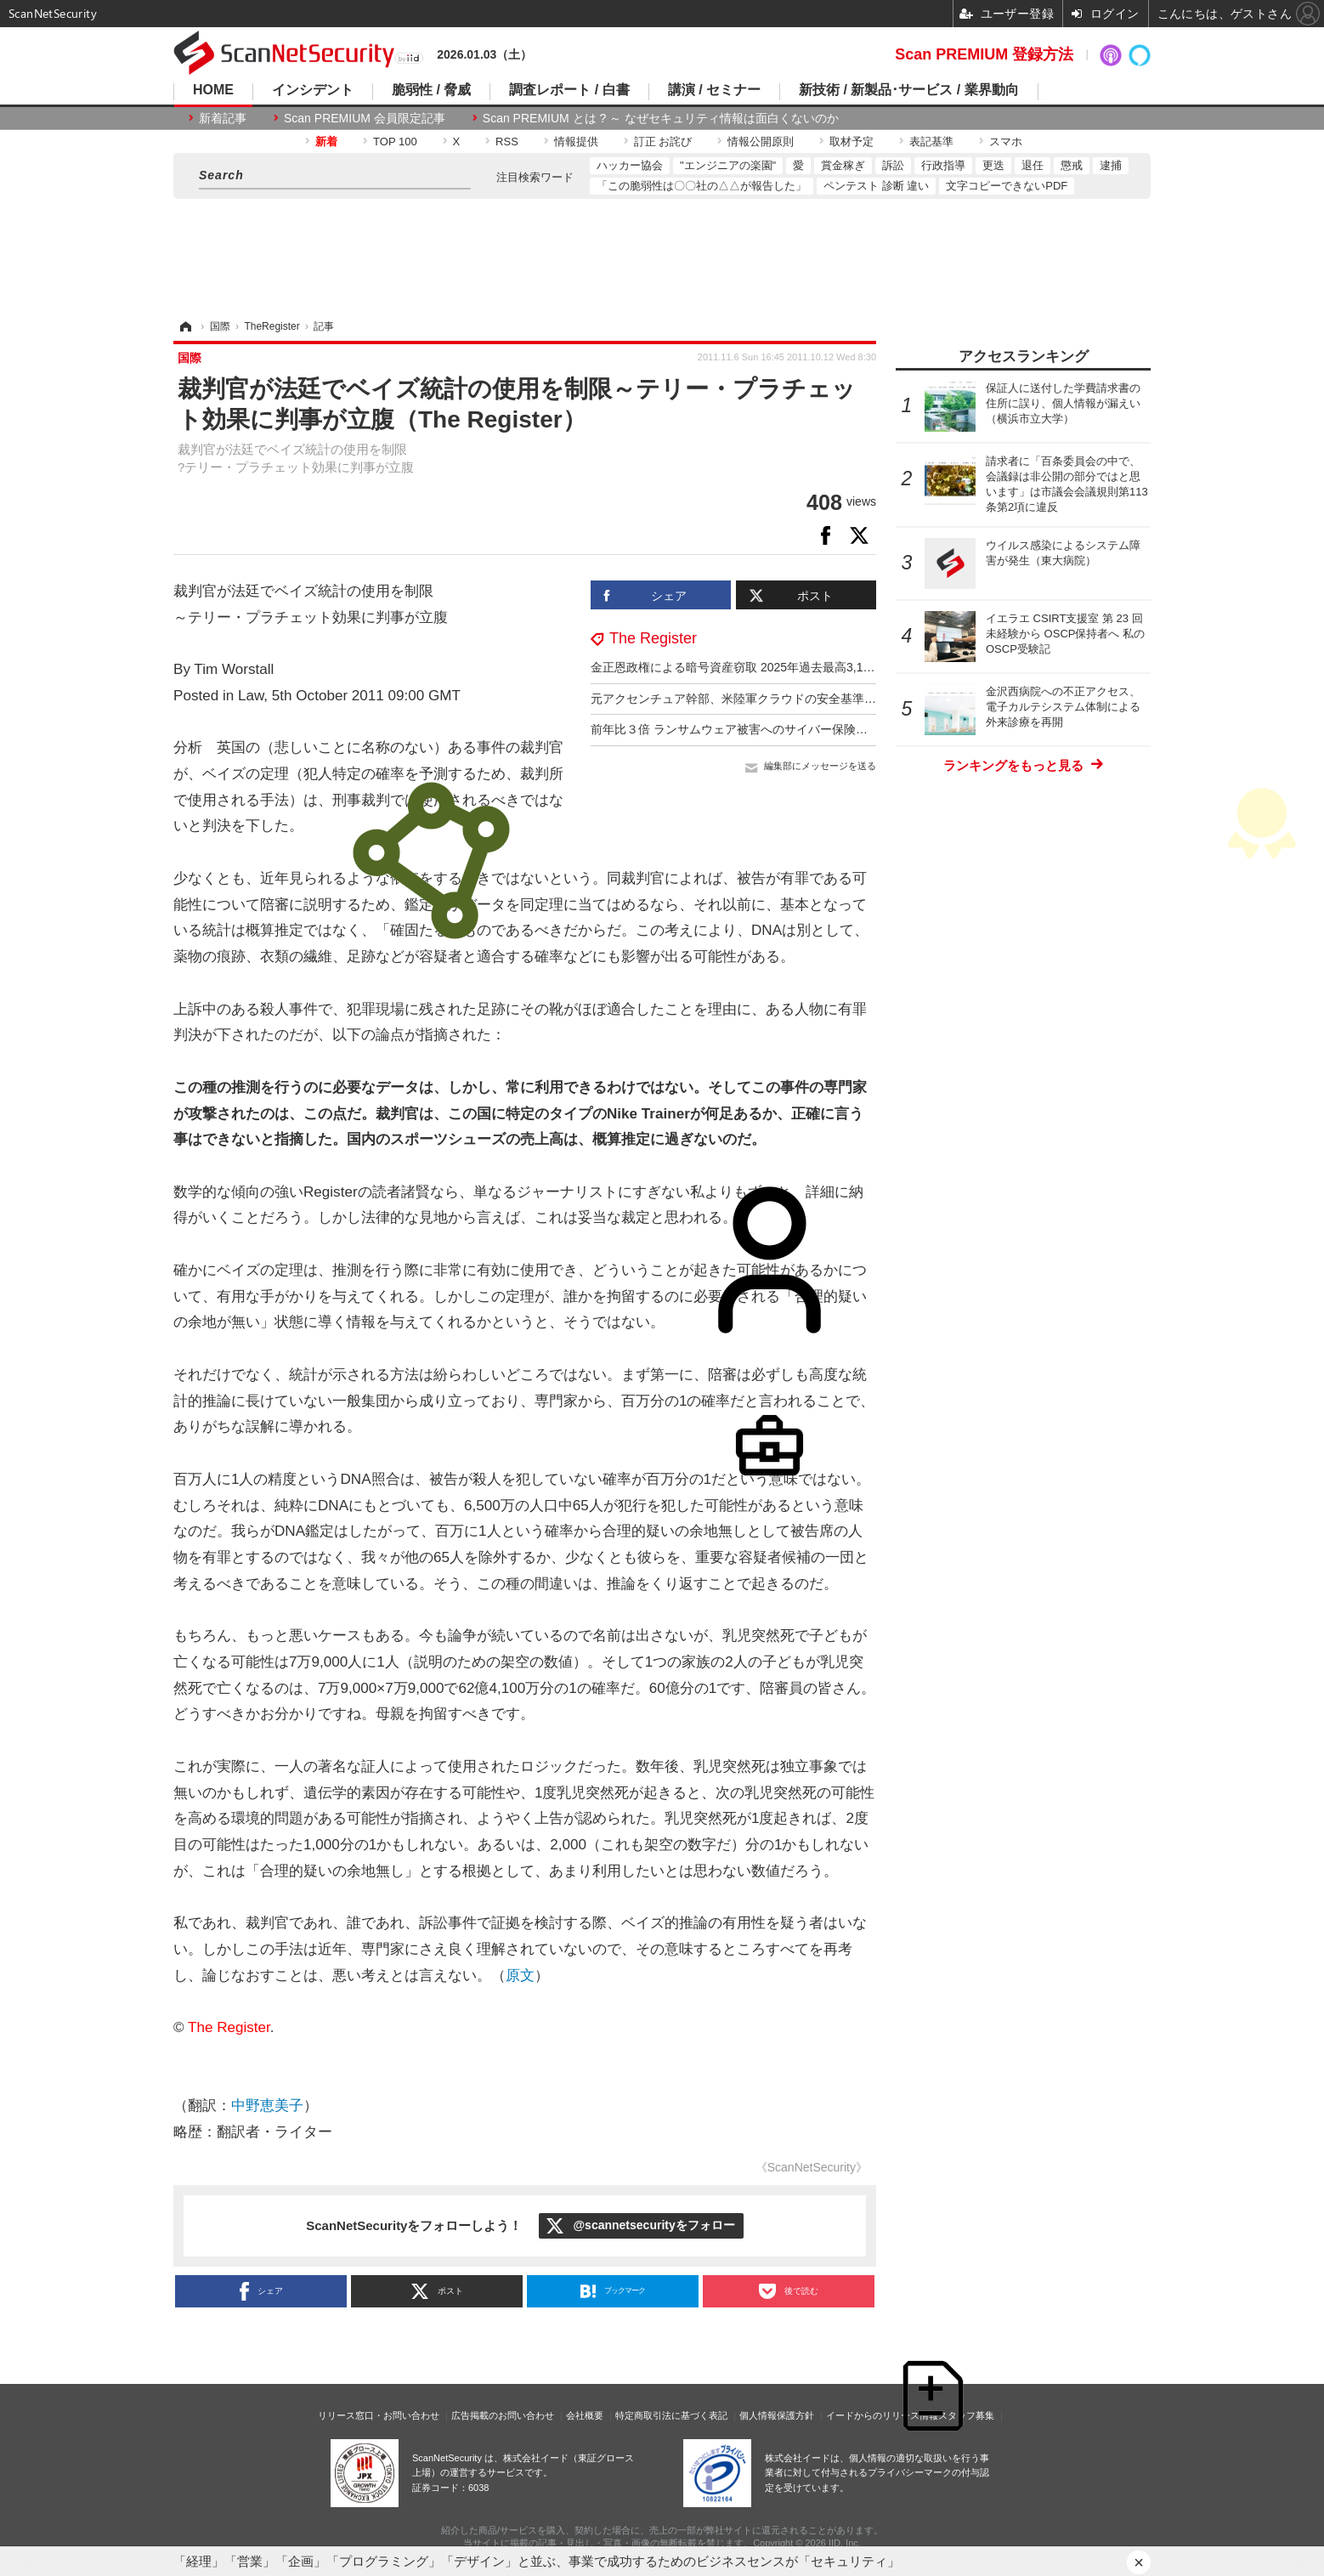 Image resolution: width=1324 pixels, height=2576 pixels. I want to click on access work or business-related features, so click(769, 1445).